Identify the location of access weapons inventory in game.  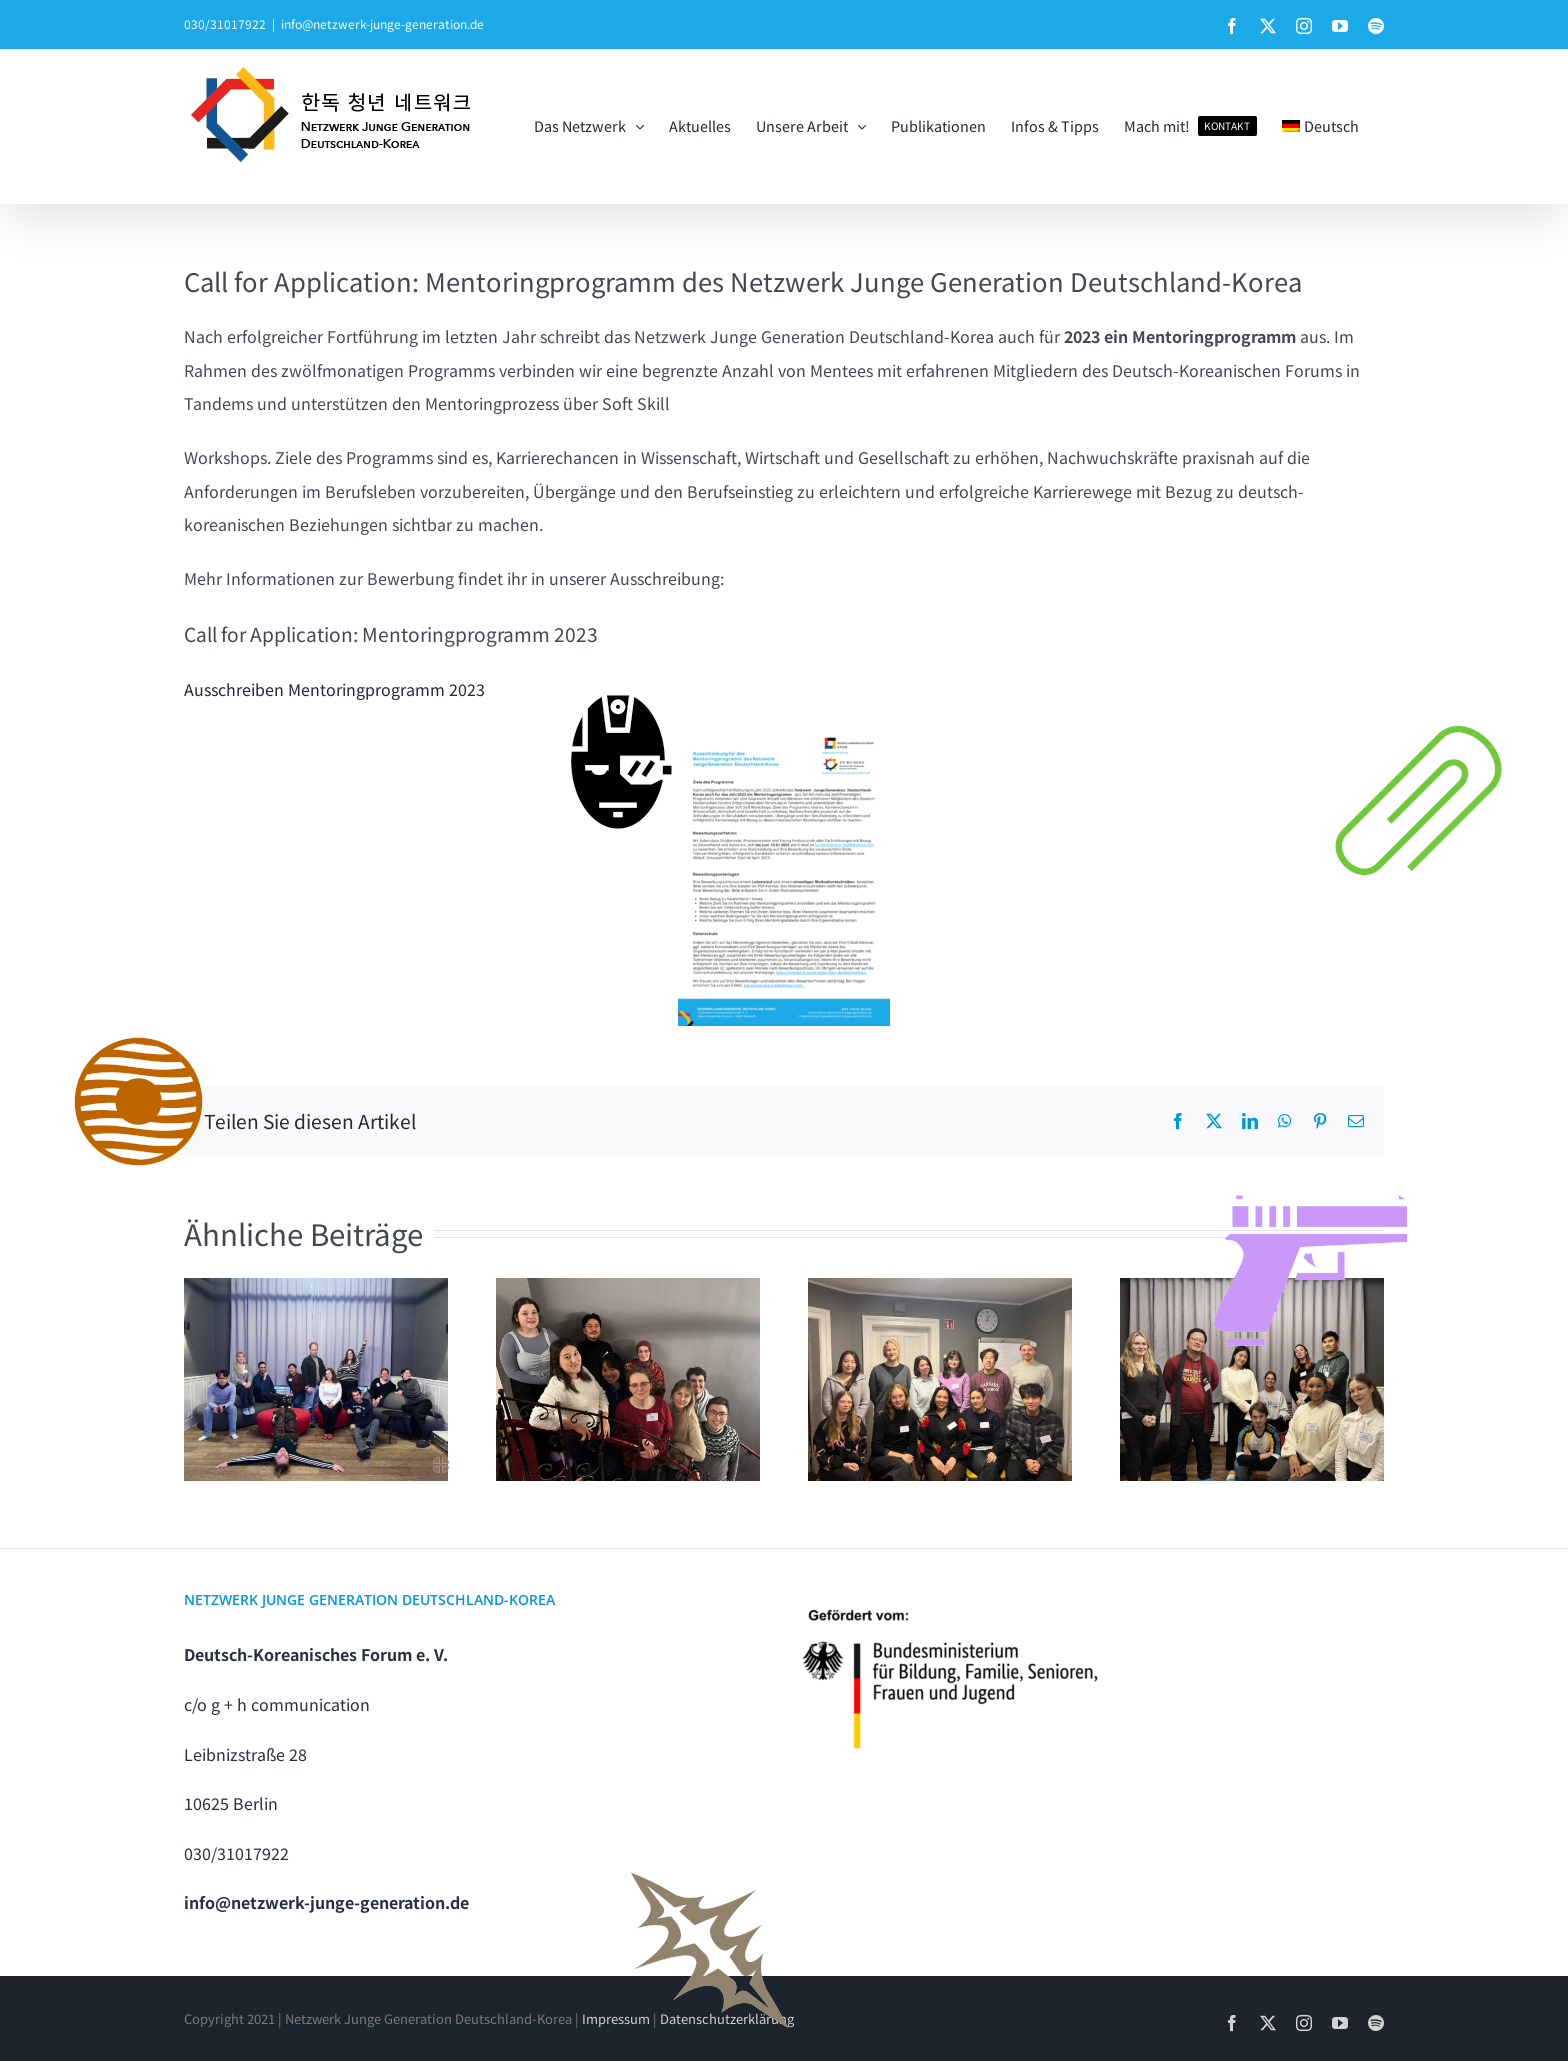
(1310, 1270).